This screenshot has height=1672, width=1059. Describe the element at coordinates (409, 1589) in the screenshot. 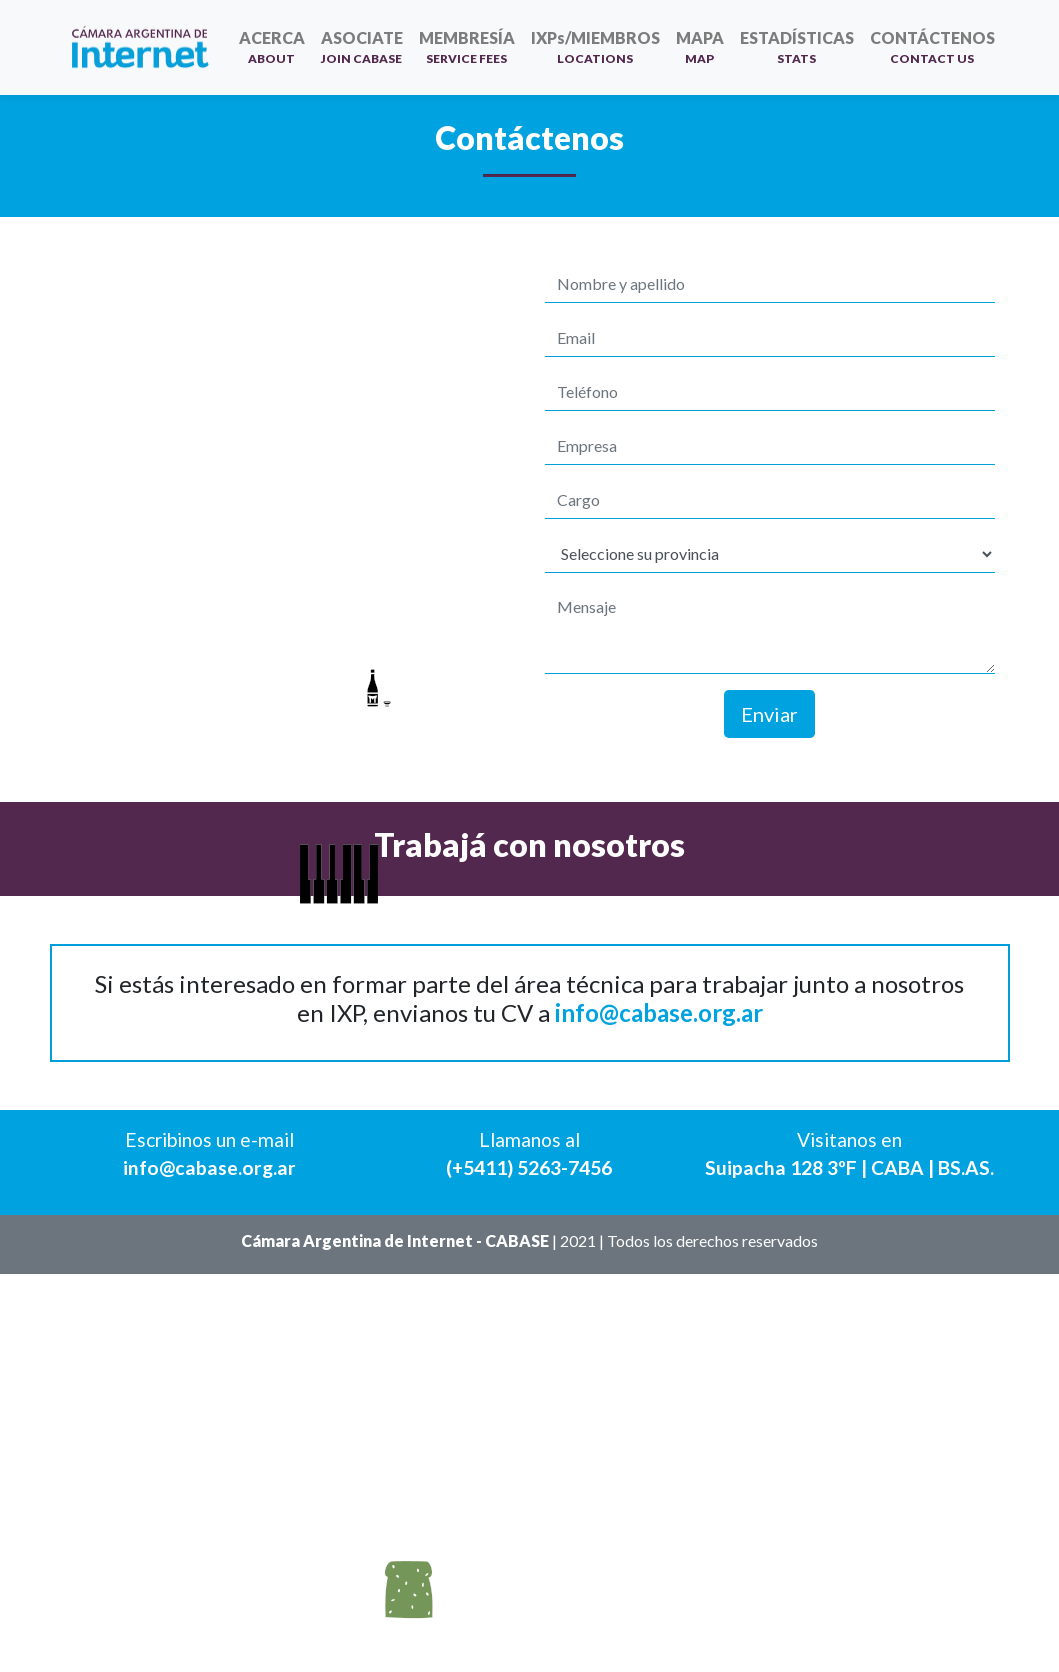

I see `food or bakery category indicator` at that location.